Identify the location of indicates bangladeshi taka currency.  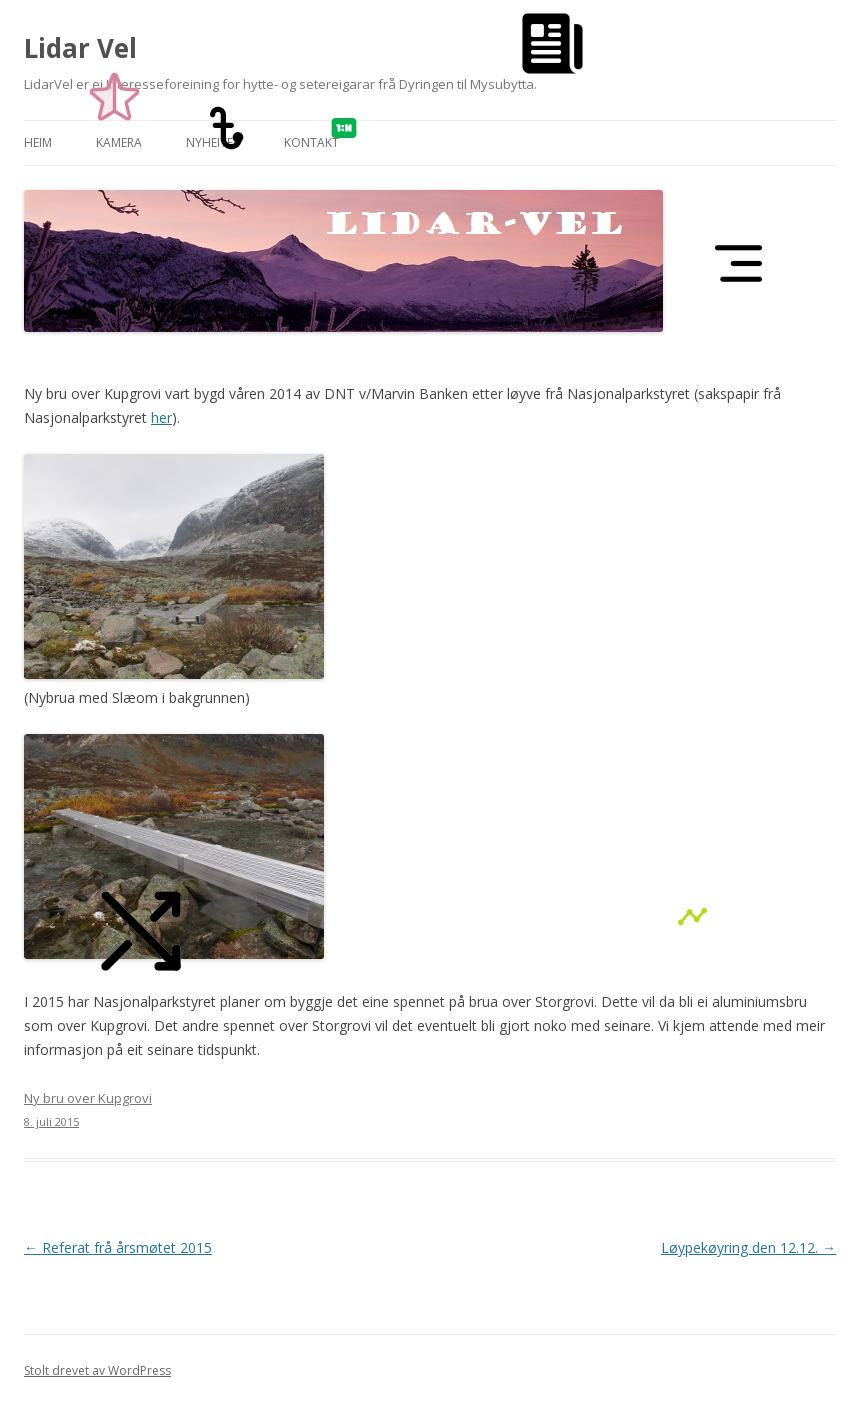
(226, 128).